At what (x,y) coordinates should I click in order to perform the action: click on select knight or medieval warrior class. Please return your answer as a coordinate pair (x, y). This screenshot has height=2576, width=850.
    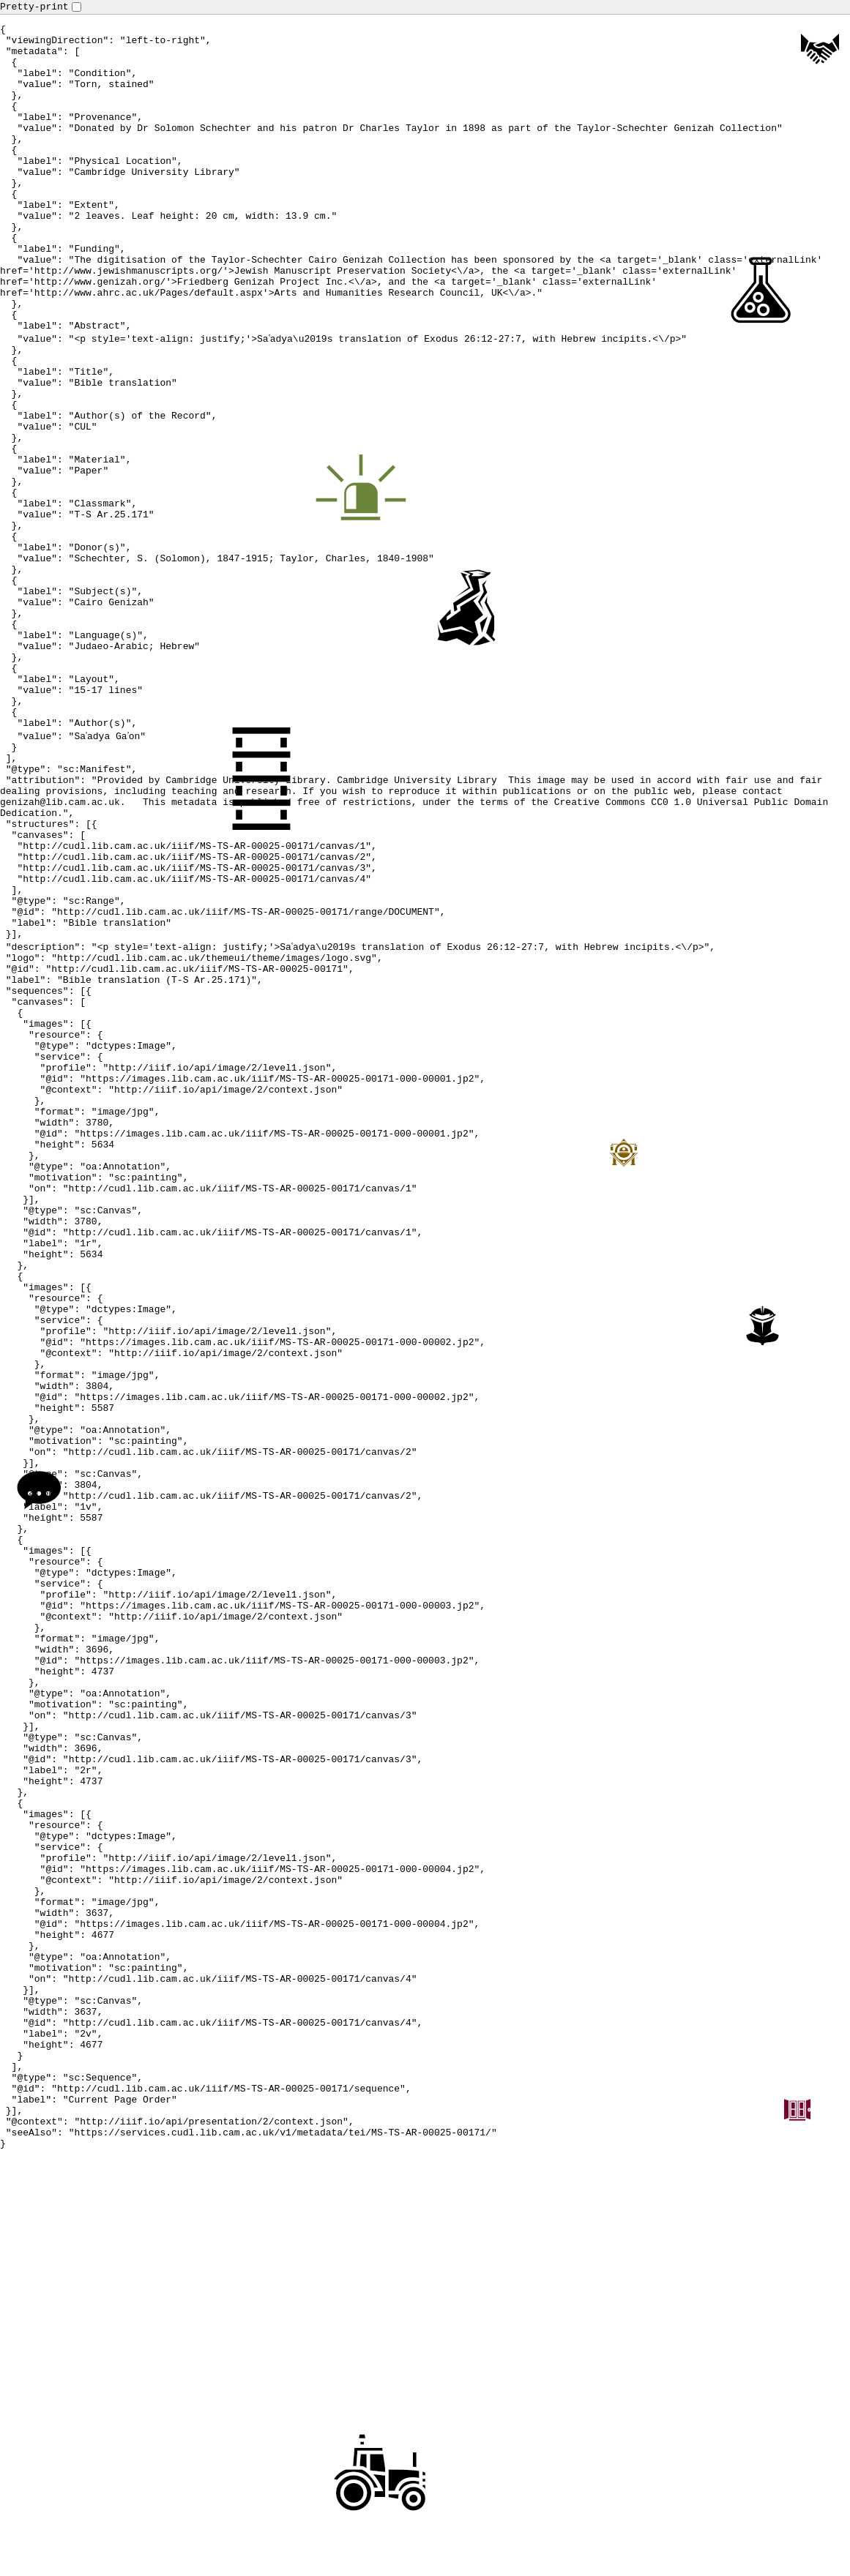
    Looking at the image, I should click on (762, 1325).